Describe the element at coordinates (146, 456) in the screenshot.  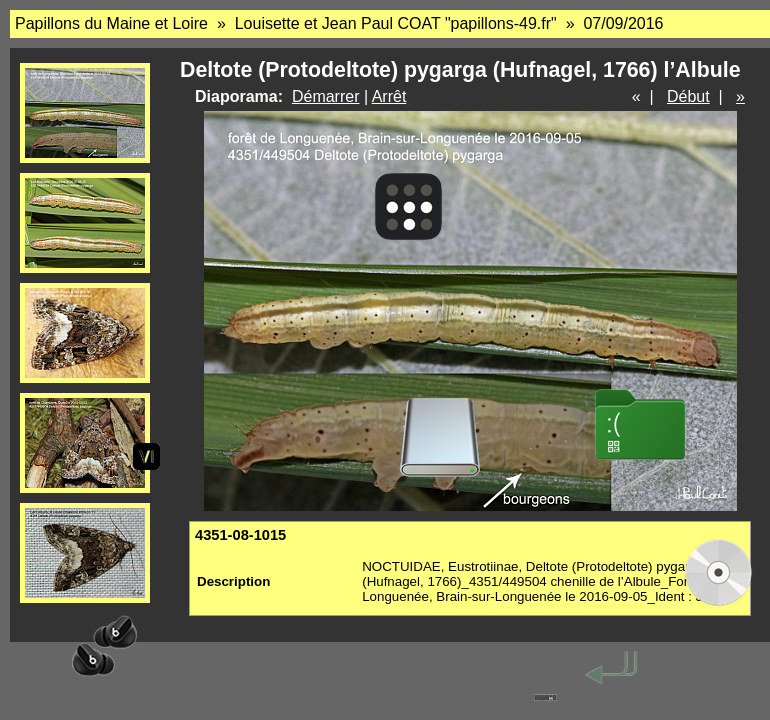
I see `switch to vietnamese keyboard input method` at that location.